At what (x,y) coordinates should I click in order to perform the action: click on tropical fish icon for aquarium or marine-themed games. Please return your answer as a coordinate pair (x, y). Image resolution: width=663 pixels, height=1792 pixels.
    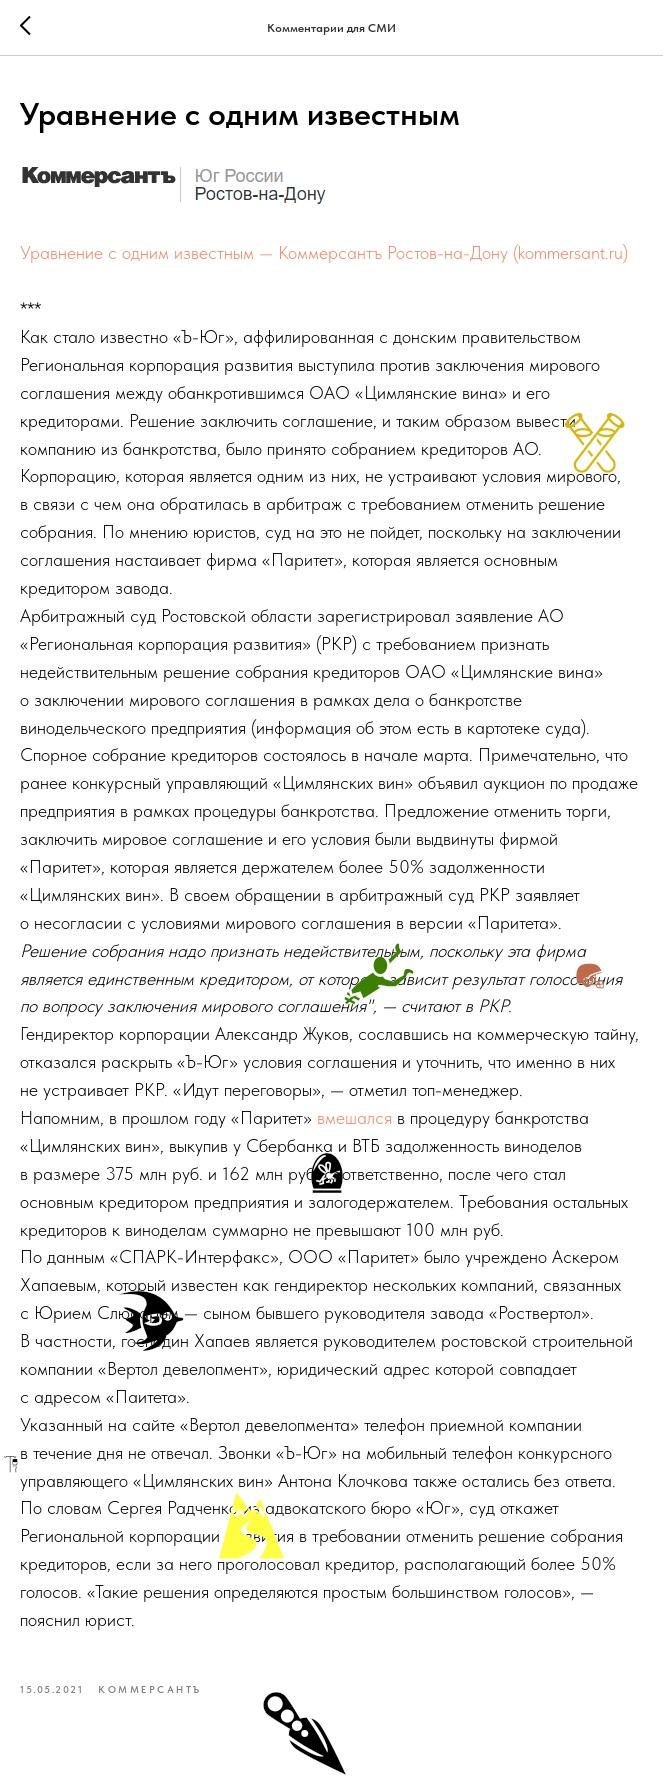
    Looking at the image, I should click on (151, 1319).